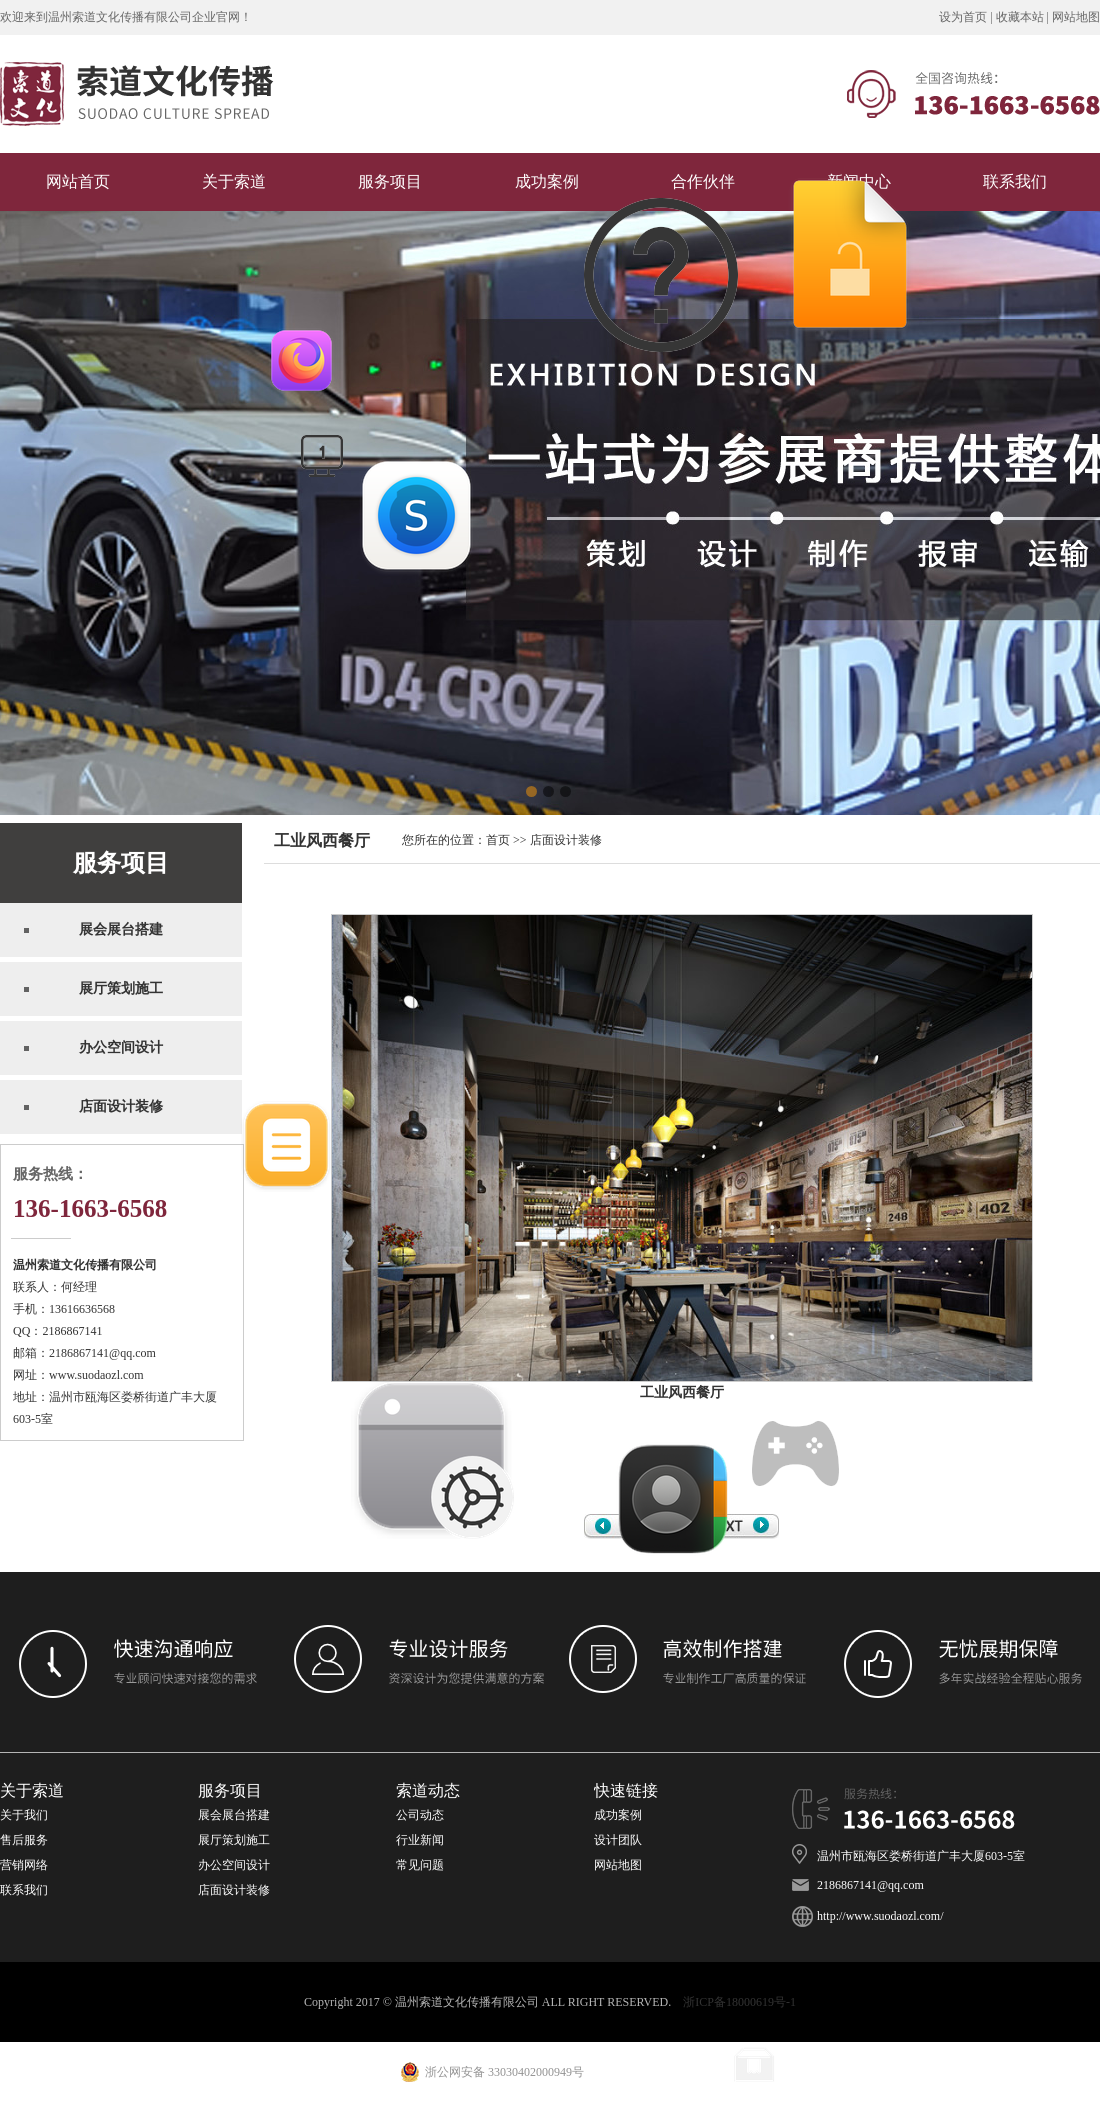 This screenshot has height=2102, width=1100. What do you see at coordinates (850, 257) in the screenshot?
I see `a skgc file type associated with security or encryption` at bounding box center [850, 257].